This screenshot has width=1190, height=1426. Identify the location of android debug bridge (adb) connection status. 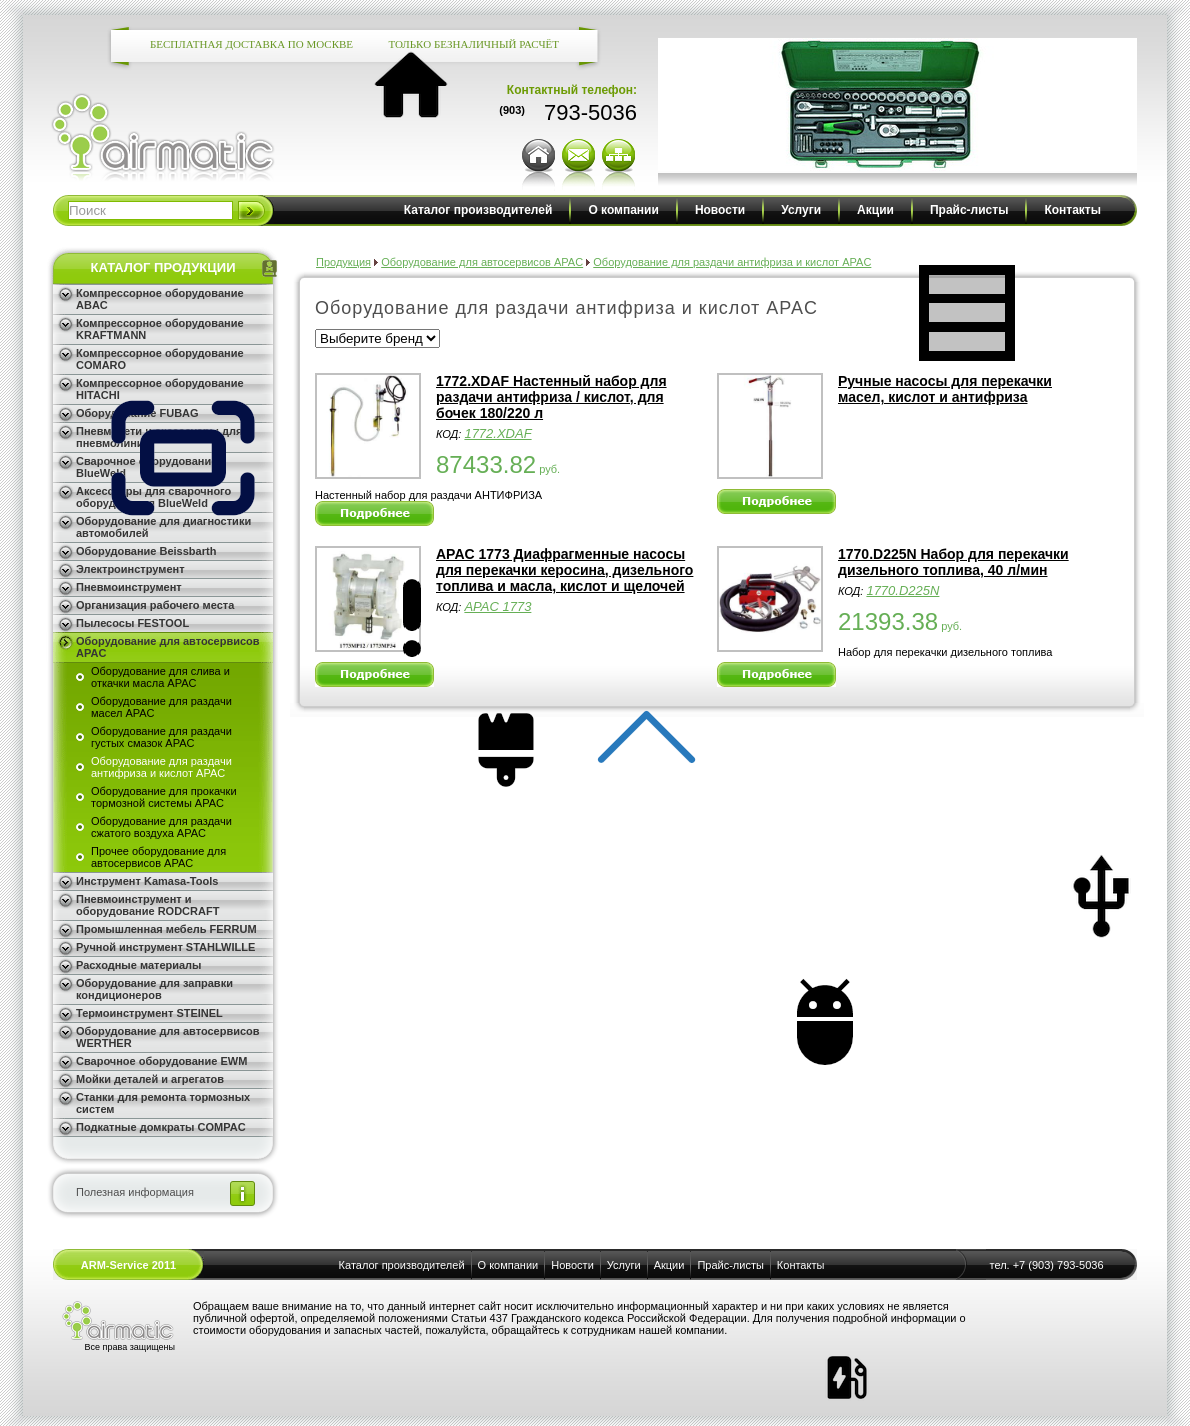
(825, 1021).